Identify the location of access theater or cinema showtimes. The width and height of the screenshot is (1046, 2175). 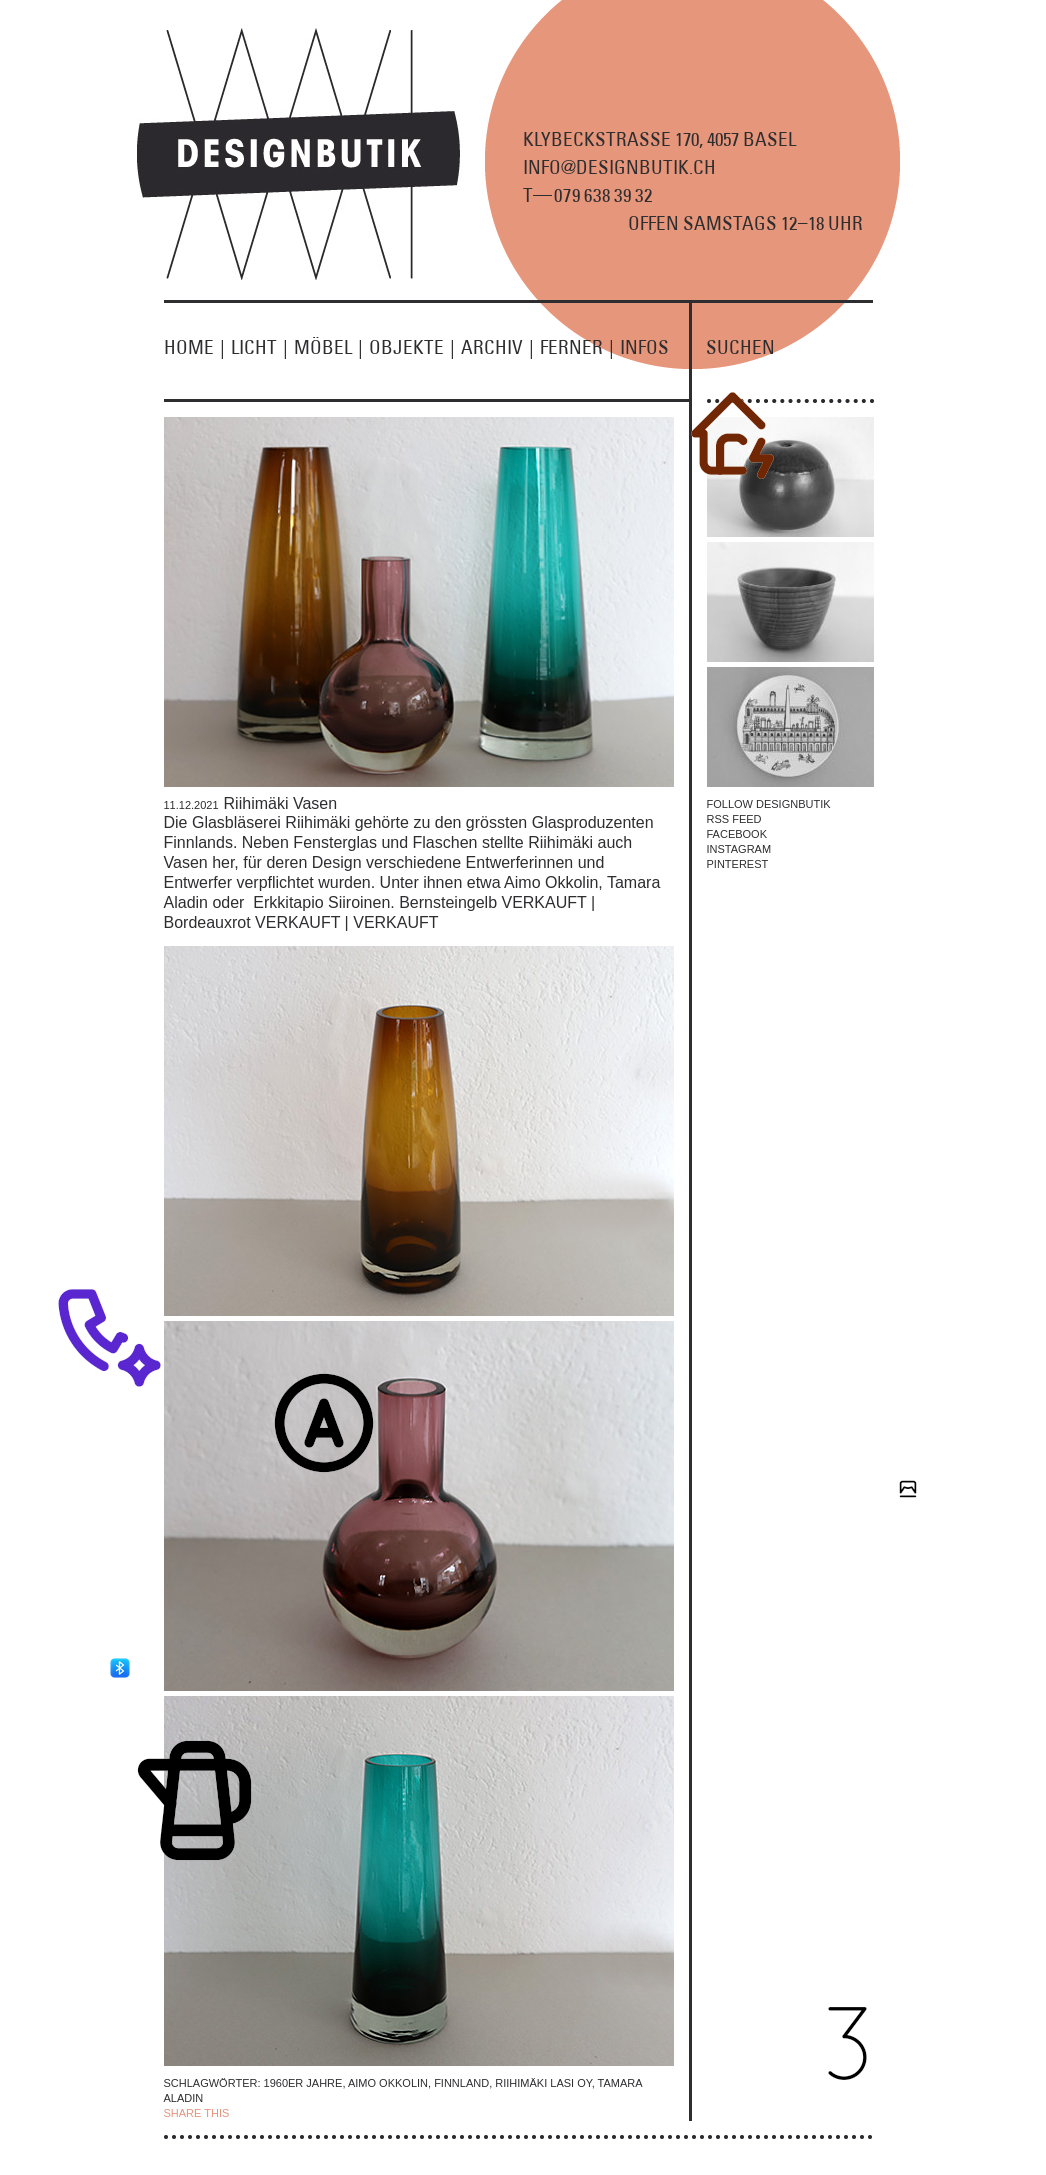
(908, 1489).